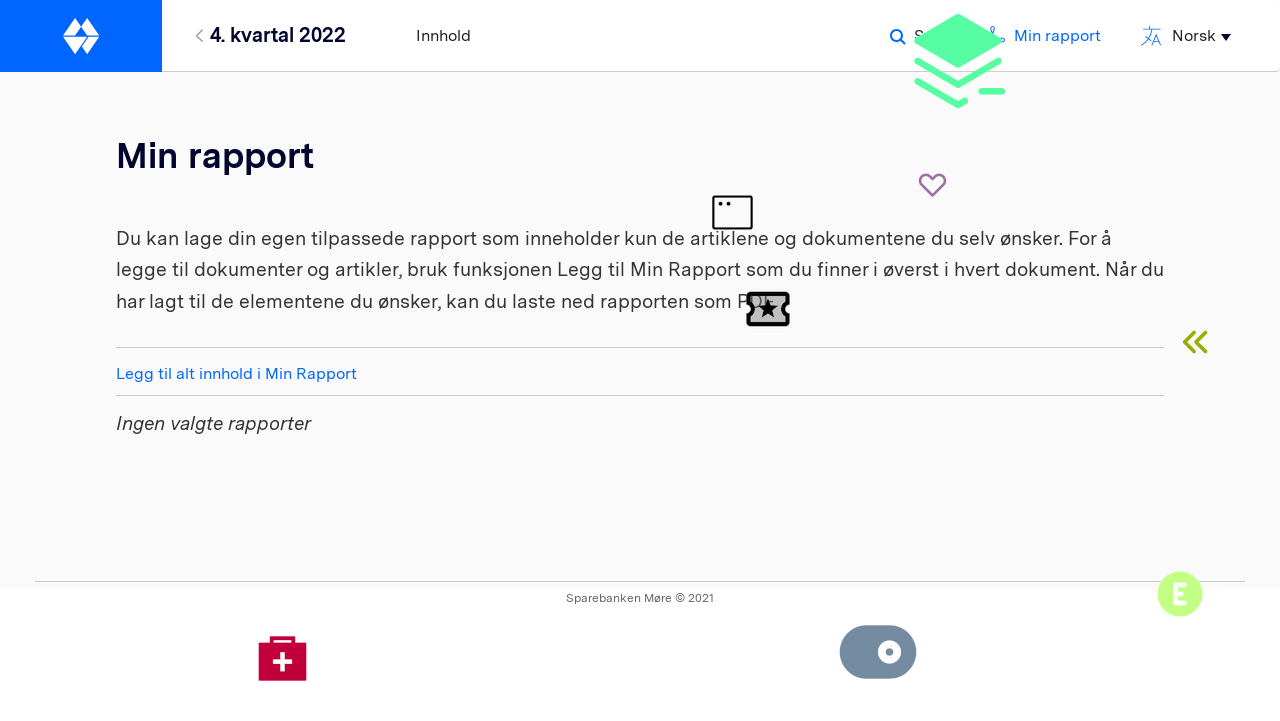  Describe the element at coordinates (878, 652) in the screenshot. I see `toggle switch in the on/enabled position` at that location.